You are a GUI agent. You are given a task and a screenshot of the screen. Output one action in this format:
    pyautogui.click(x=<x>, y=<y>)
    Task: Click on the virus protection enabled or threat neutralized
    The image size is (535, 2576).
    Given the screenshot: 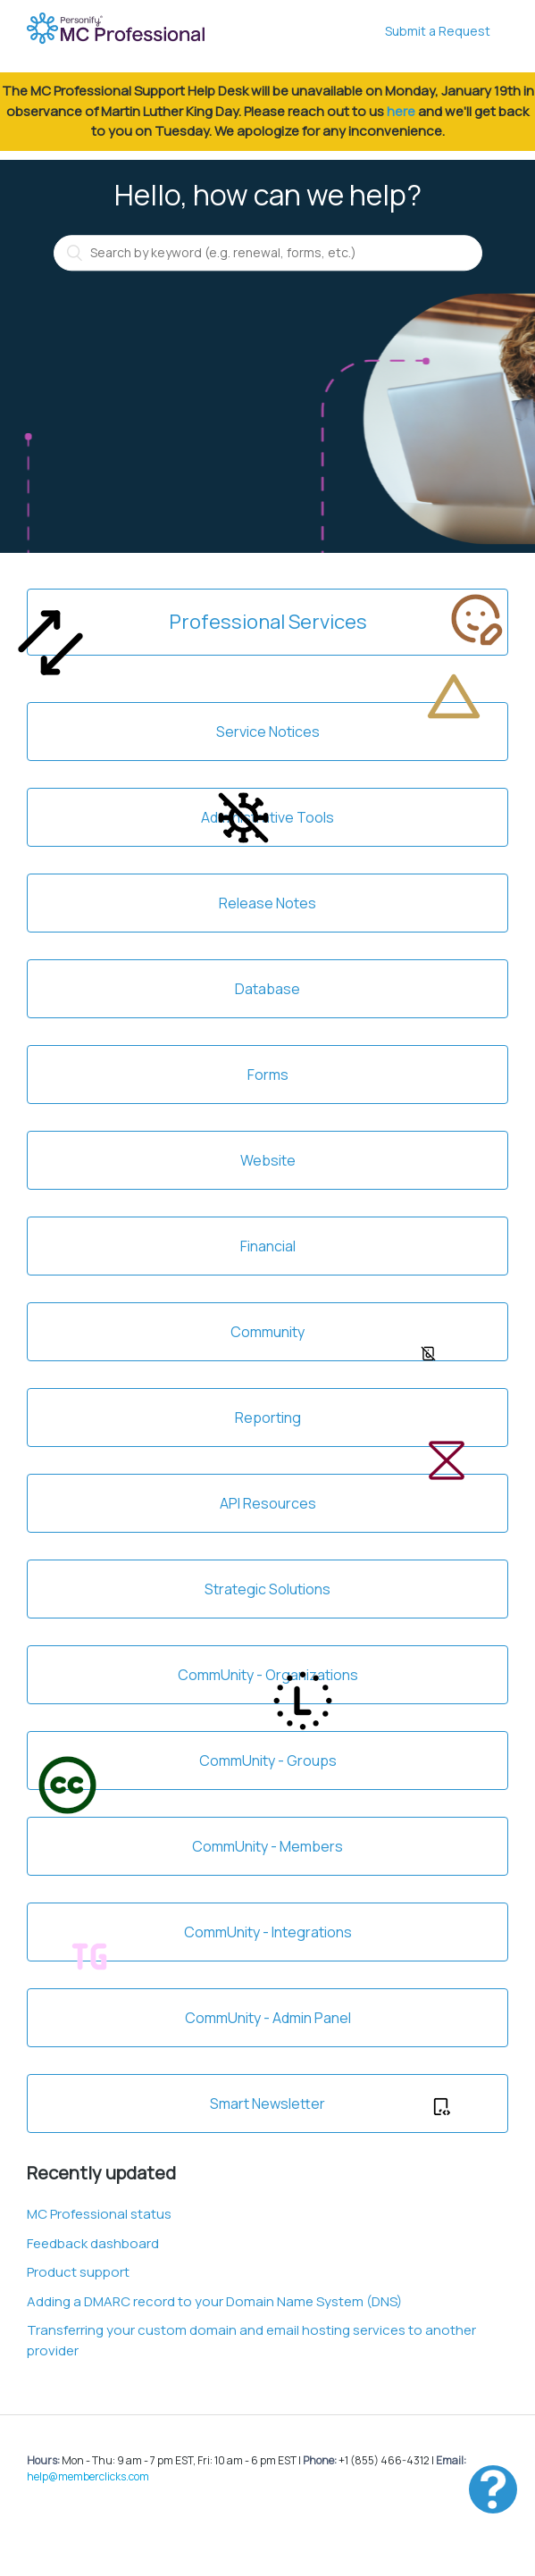 What is the action you would take?
    pyautogui.click(x=243, y=817)
    